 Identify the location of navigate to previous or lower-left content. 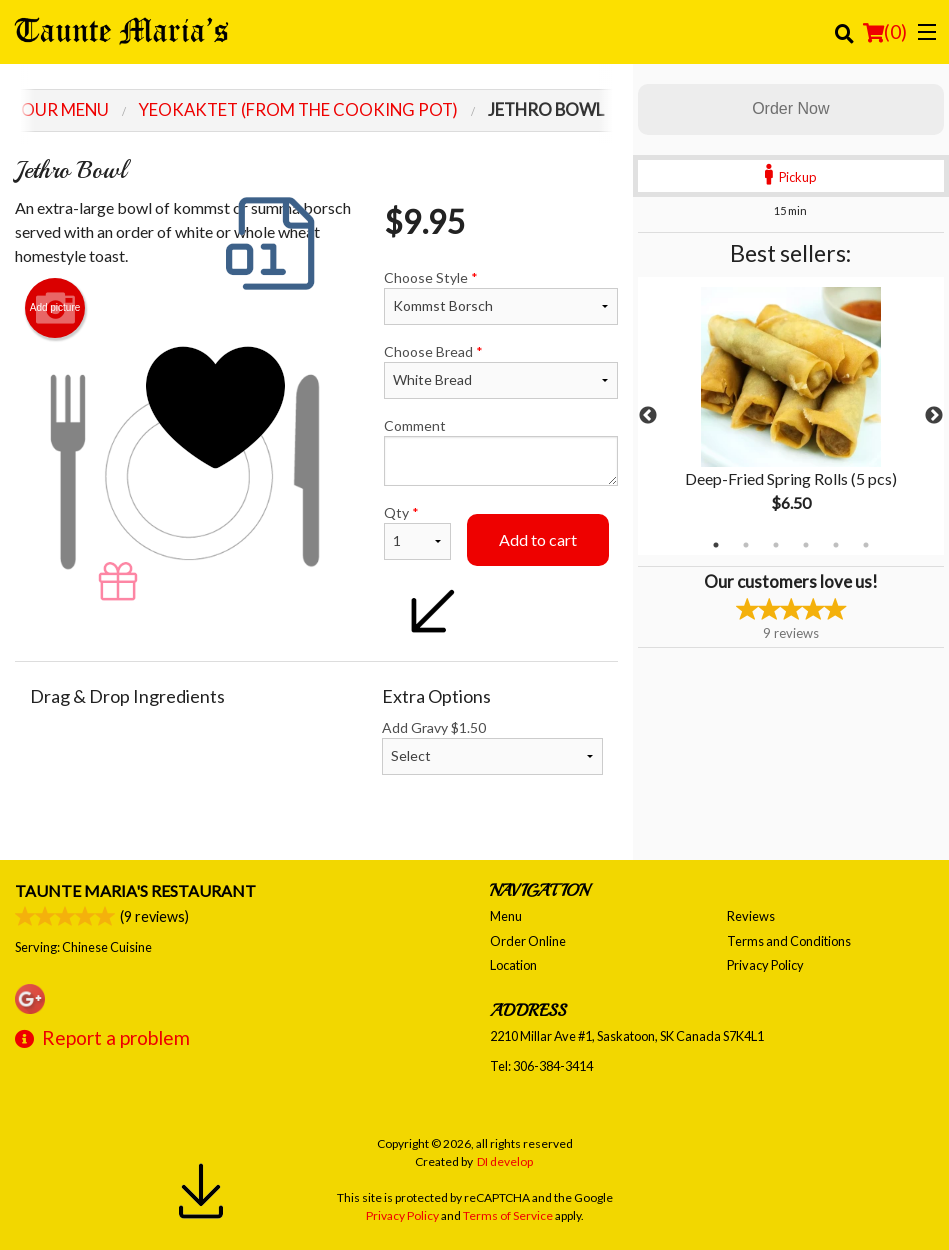
(434, 609).